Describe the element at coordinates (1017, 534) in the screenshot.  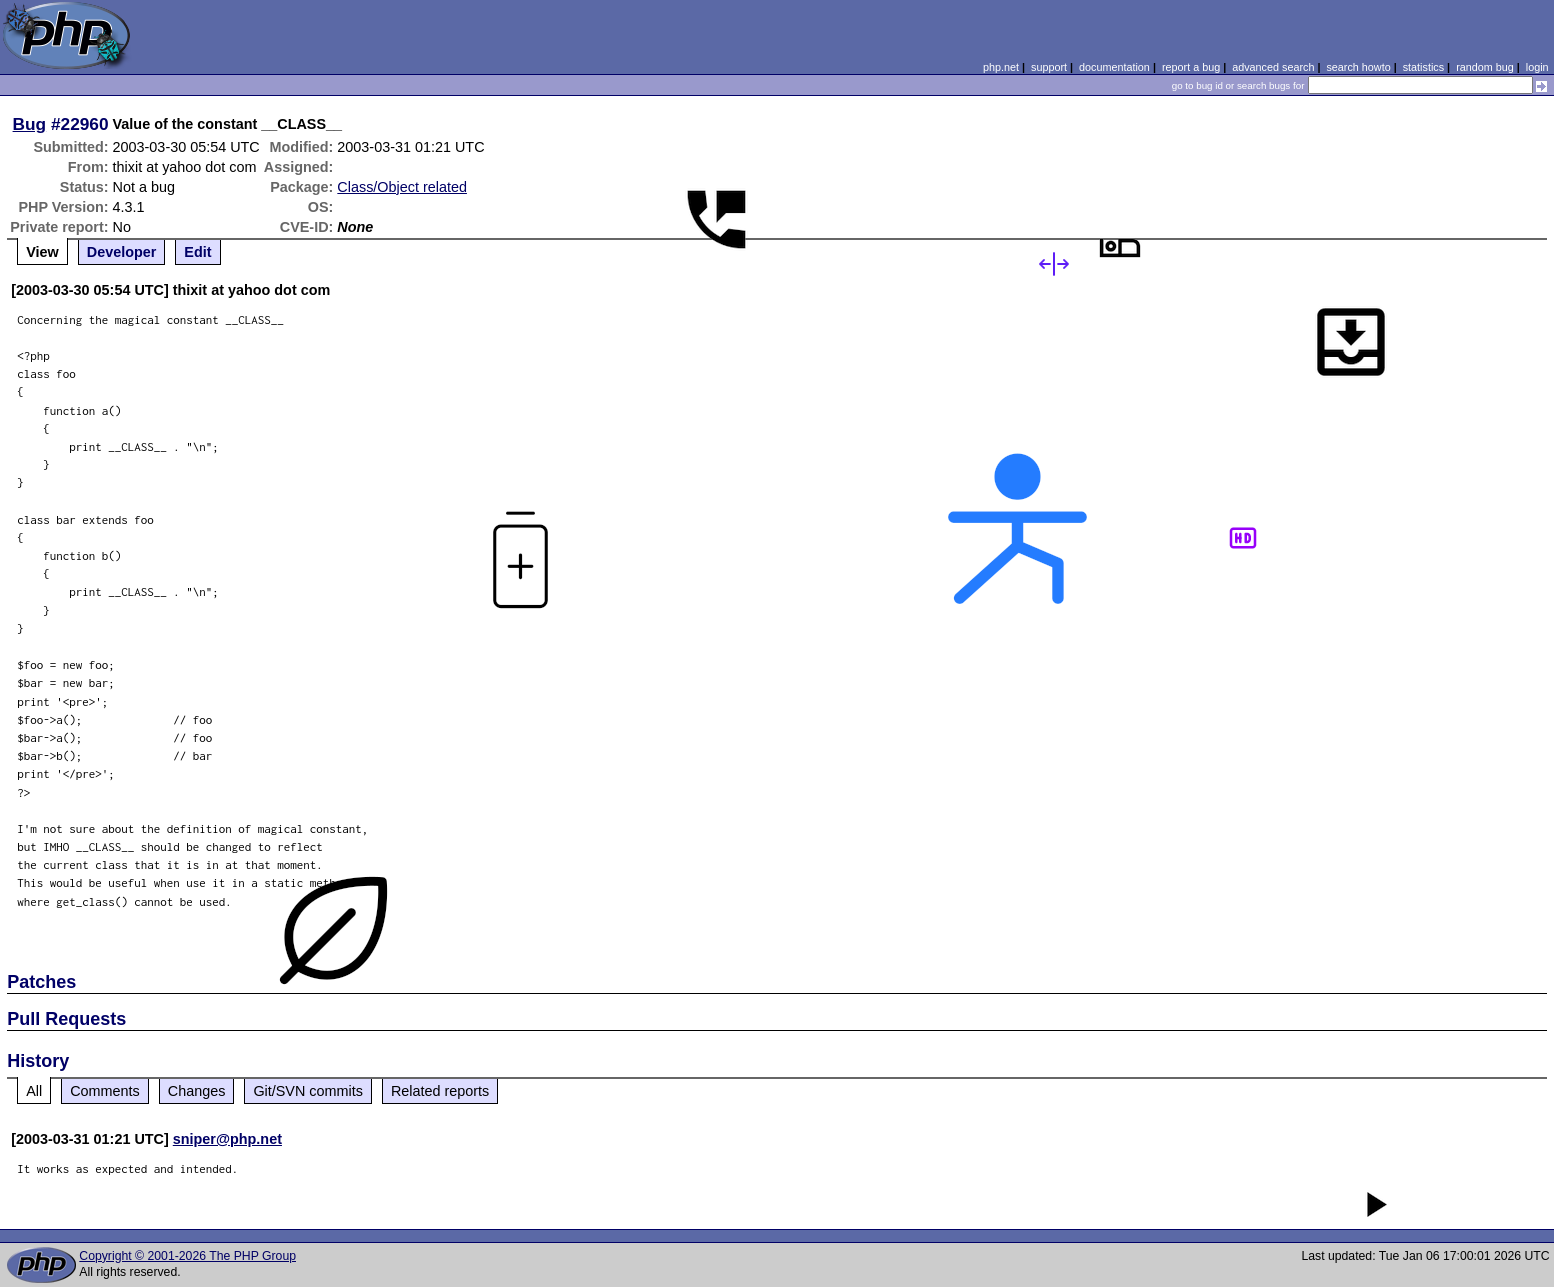
I see `access tai chi or meditation exercises` at that location.